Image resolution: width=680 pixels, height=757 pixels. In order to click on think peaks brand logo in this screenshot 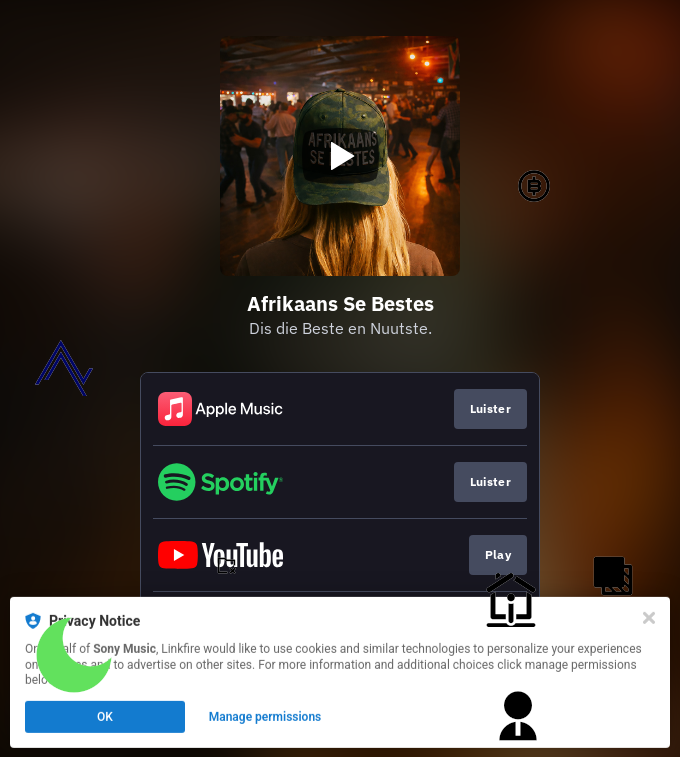, I will do `click(64, 368)`.